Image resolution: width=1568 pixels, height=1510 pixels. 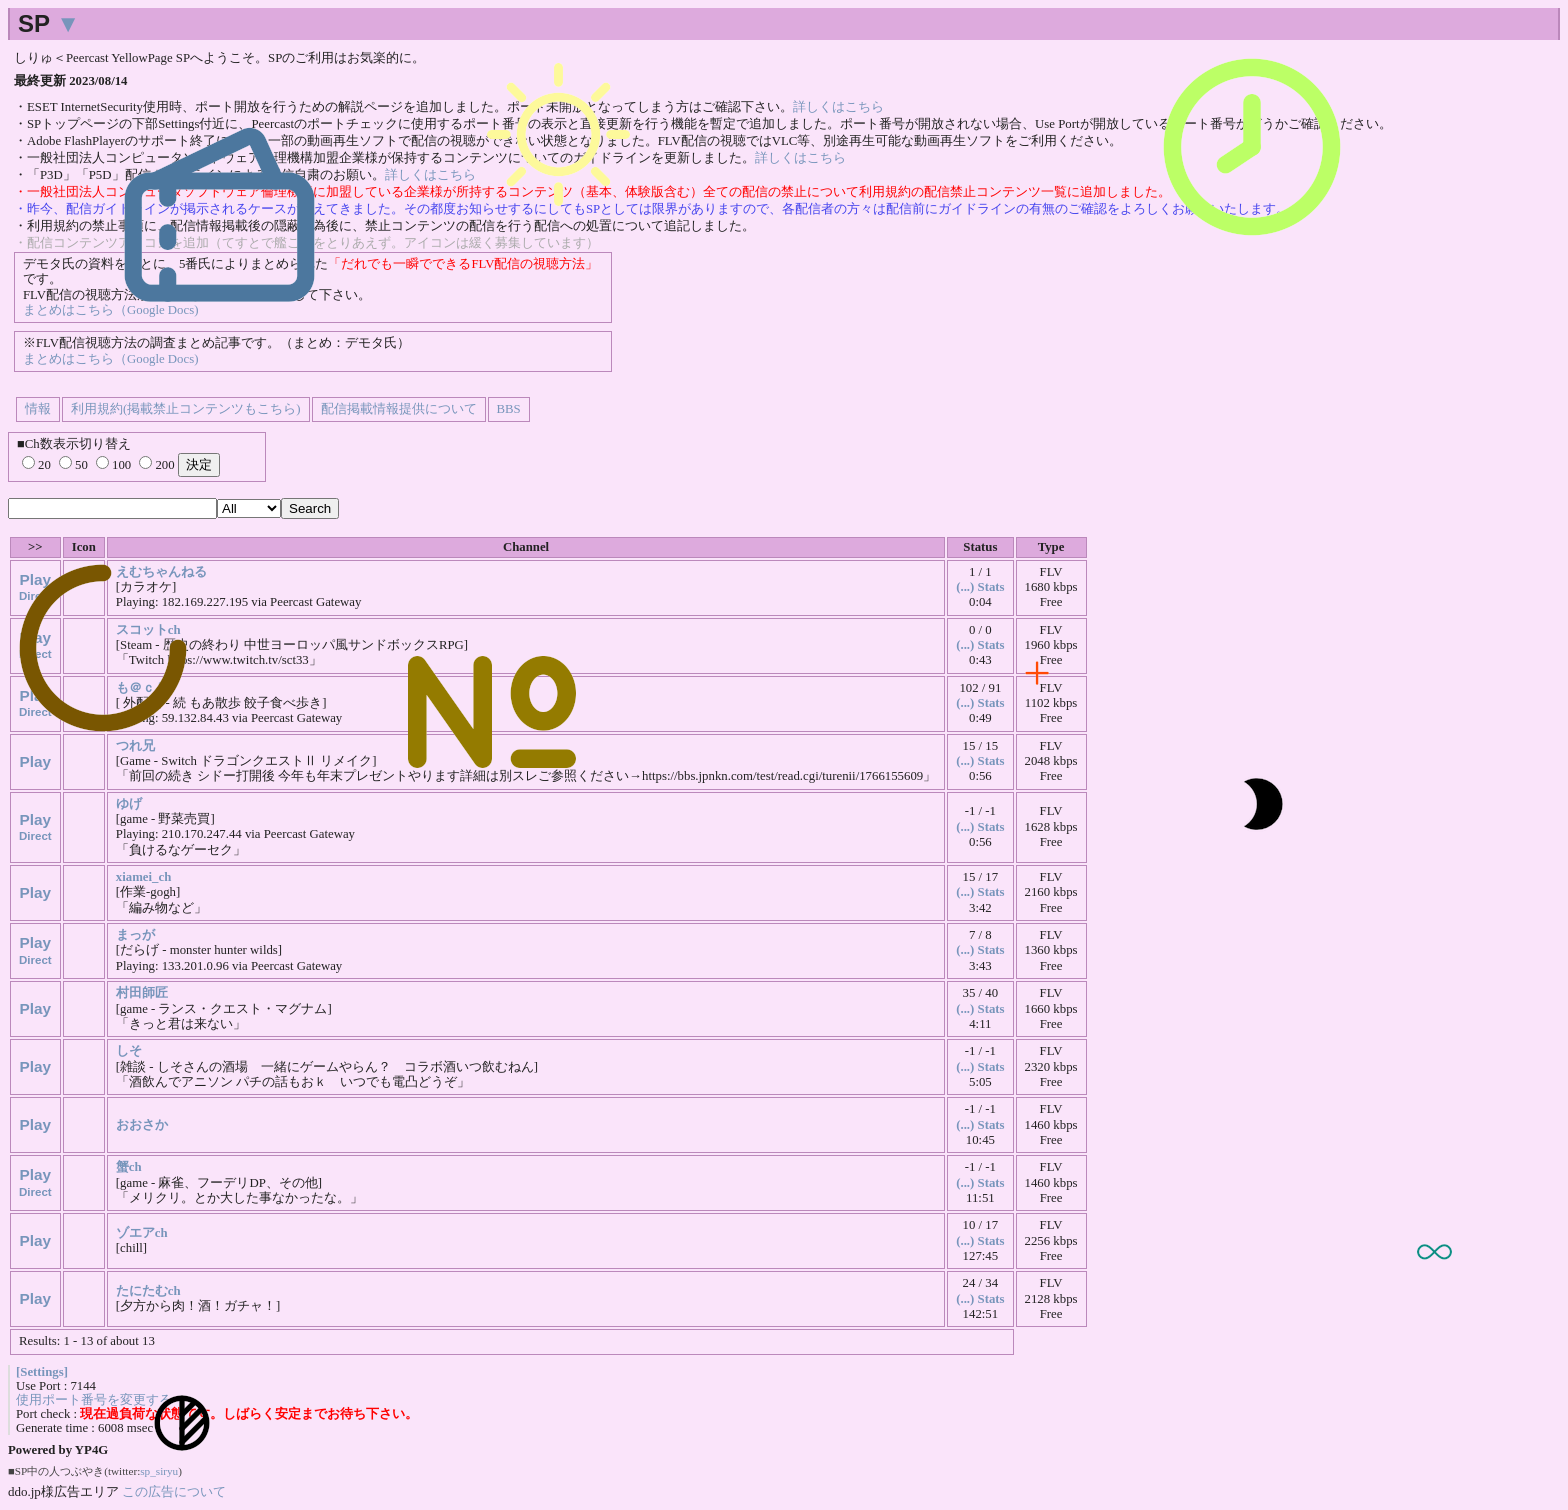 I want to click on insert a number or numero symbol, so click(x=492, y=712).